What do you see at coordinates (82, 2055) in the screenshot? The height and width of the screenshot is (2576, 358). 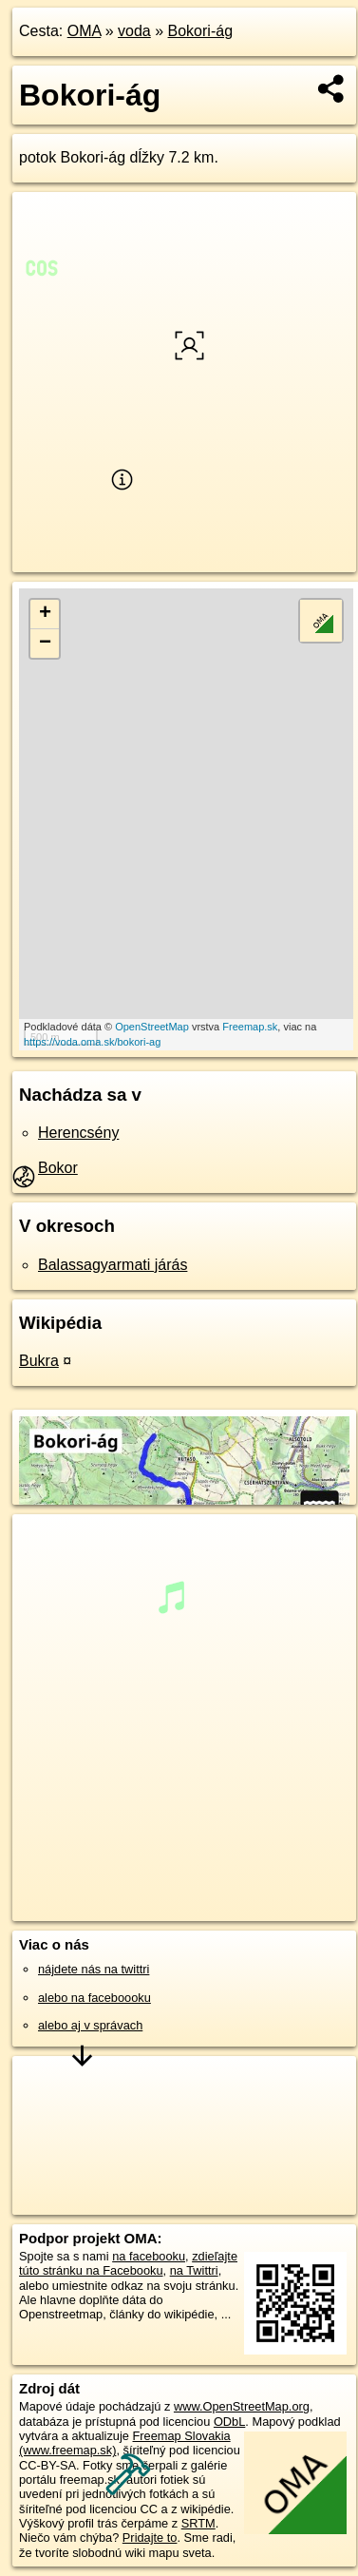 I see `scroll down or view more content` at bounding box center [82, 2055].